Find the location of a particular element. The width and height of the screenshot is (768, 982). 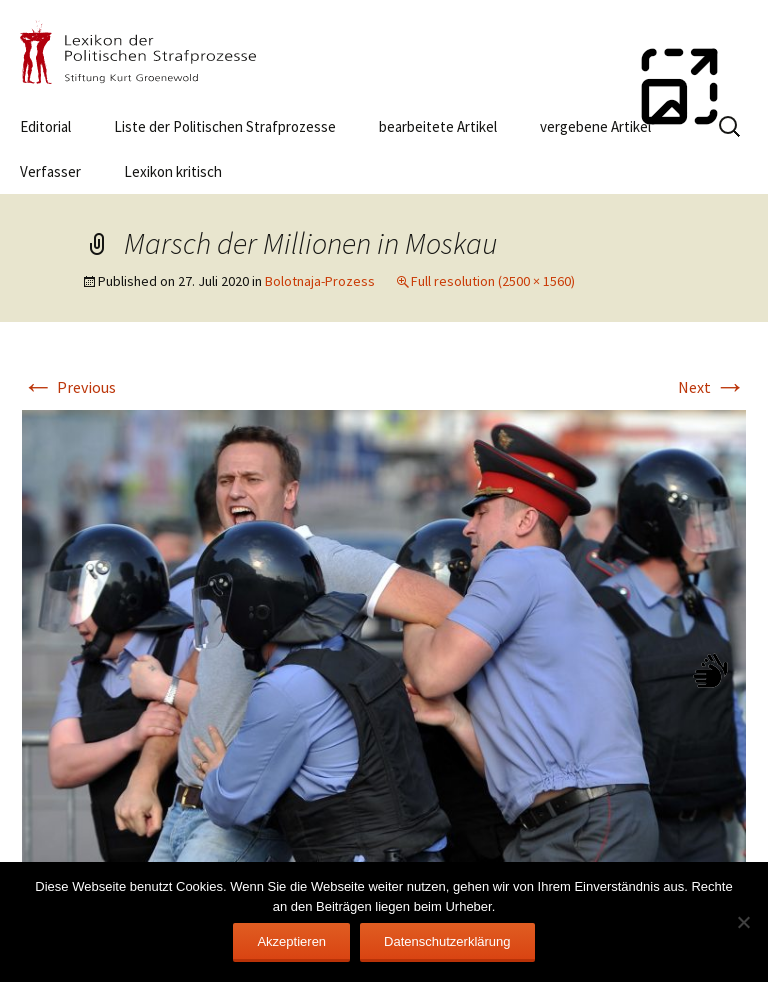

upscale or enhance image resolution is located at coordinates (679, 86).